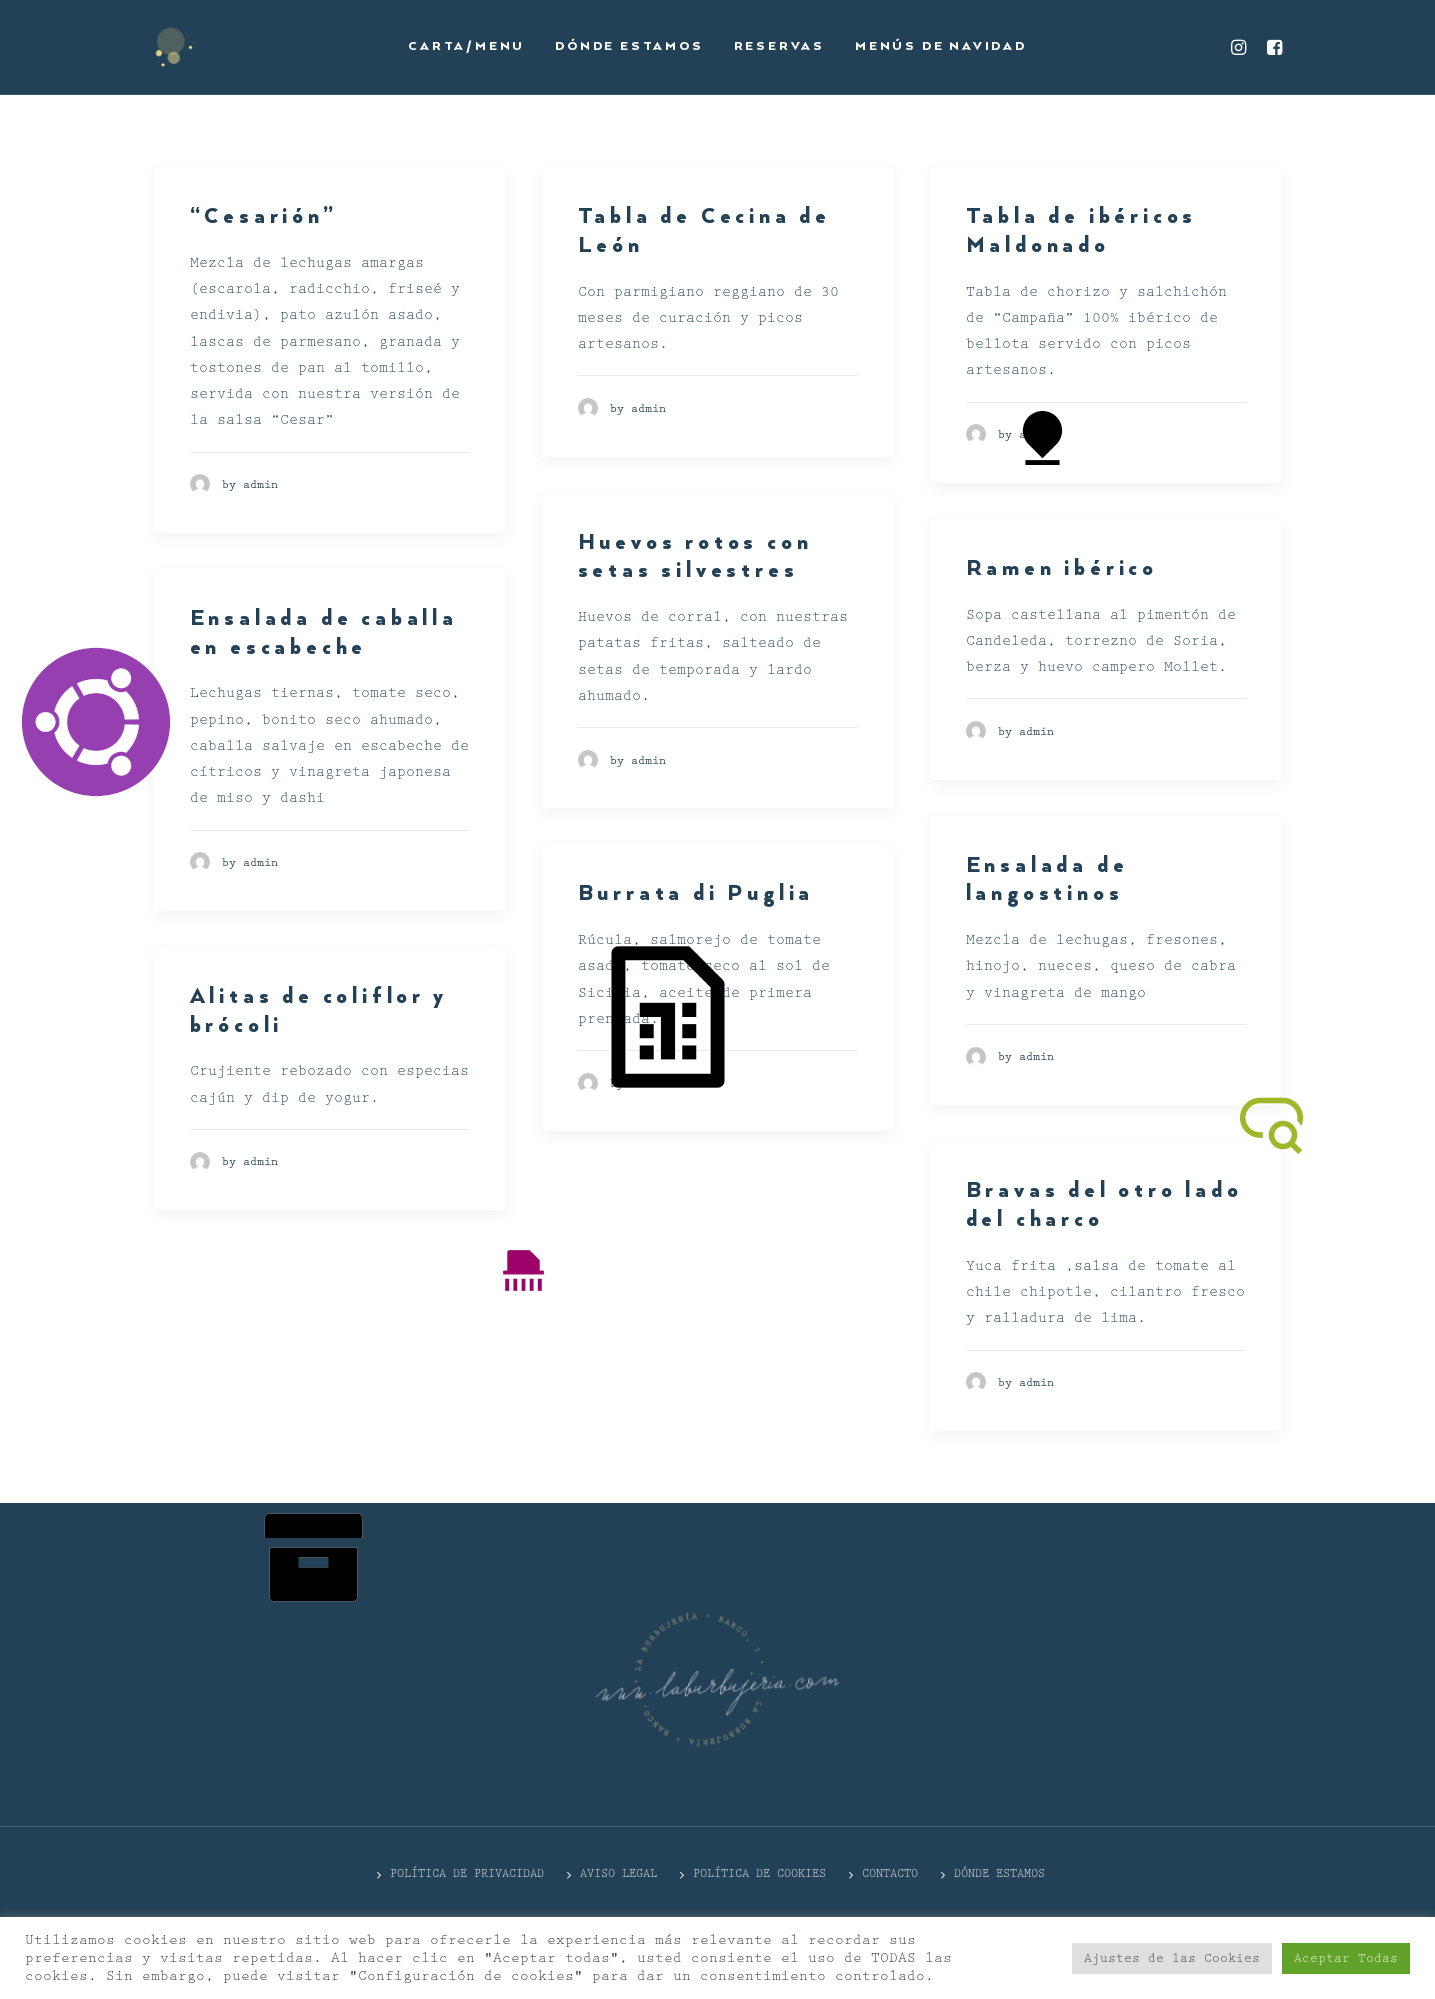 The height and width of the screenshot is (1999, 1435). Describe the element at coordinates (313, 1557) in the screenshot. I see `archive this item` at that location.